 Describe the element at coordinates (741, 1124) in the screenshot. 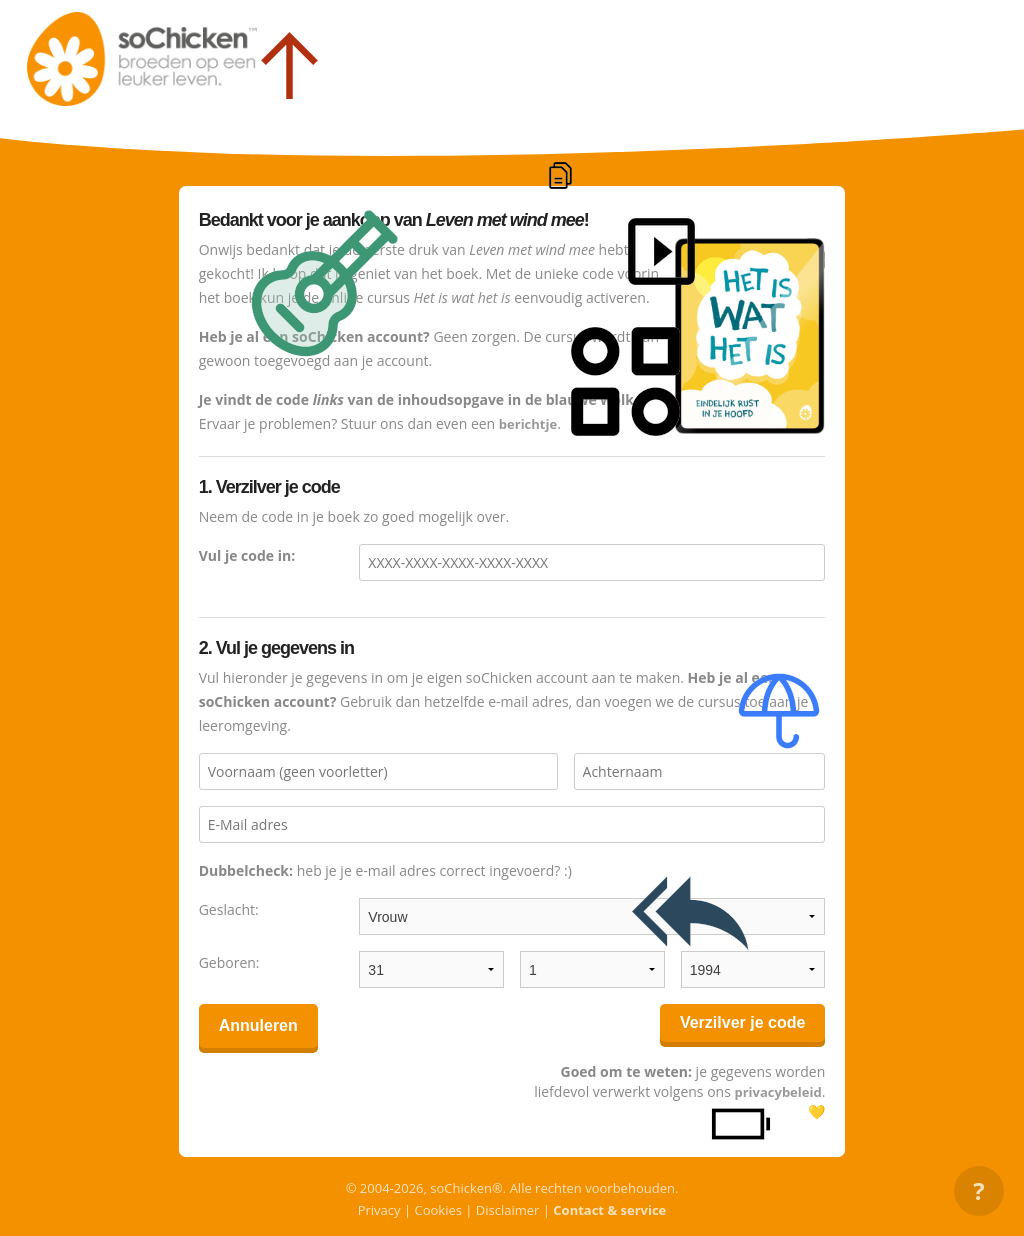

I see `indicates battery is completely drained` at that location.